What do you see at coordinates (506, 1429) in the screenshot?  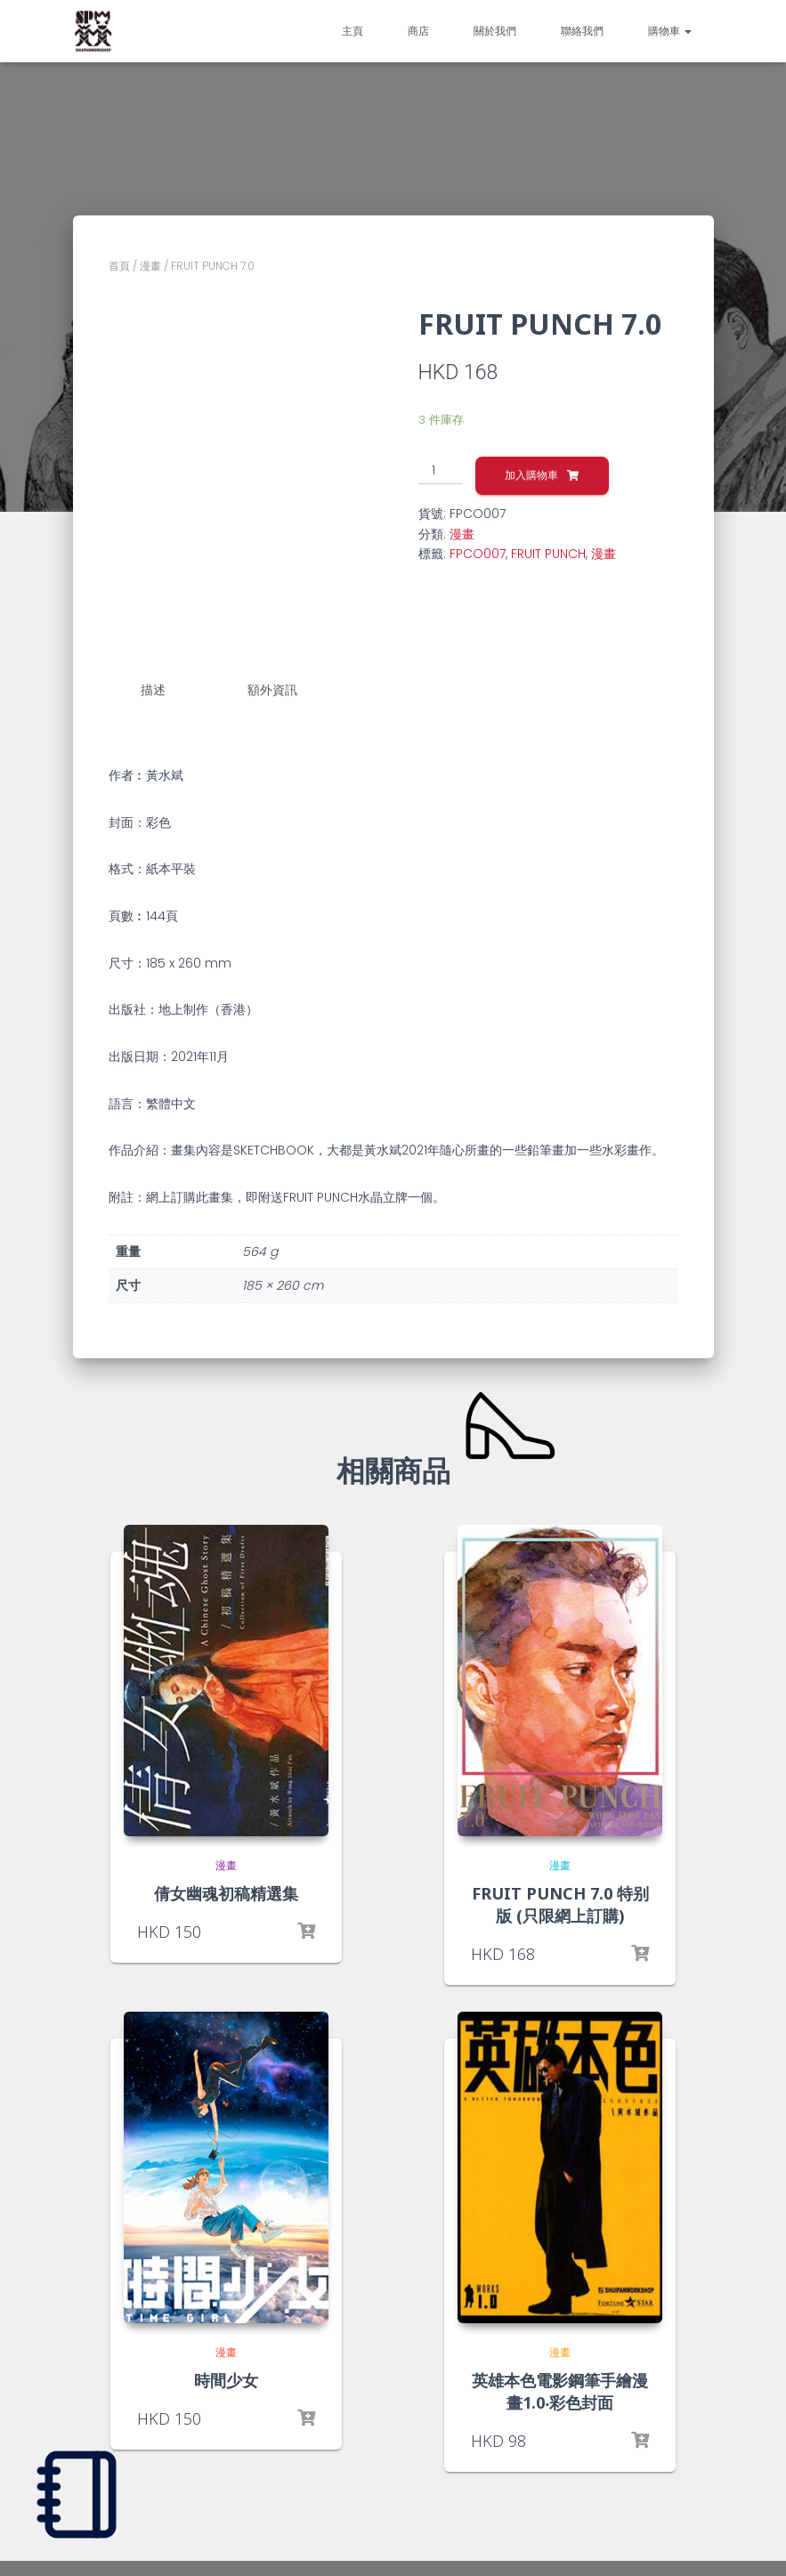 I see `browse women's footwear category` at bounding box center [506, 1429].